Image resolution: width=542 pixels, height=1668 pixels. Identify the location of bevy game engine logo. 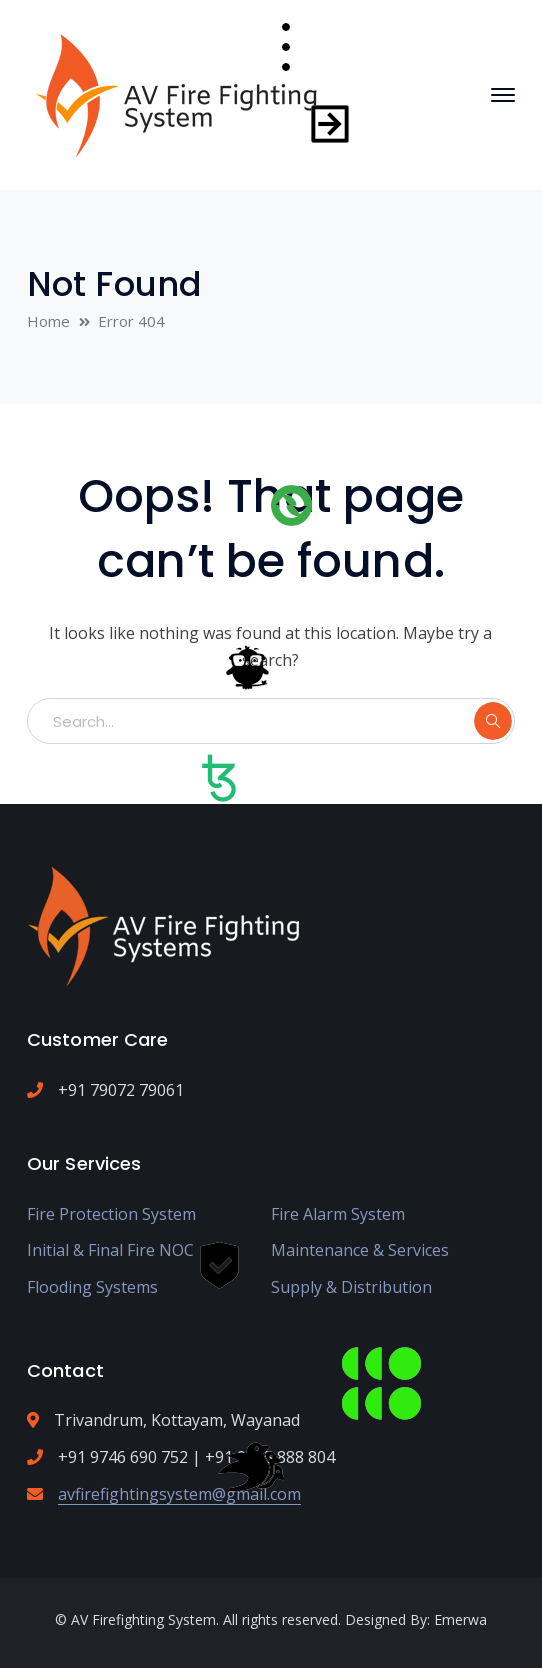
(251, 1467).